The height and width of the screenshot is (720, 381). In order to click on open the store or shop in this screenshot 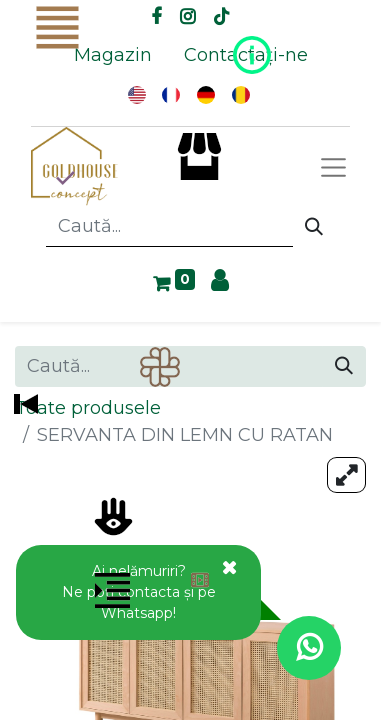, I will do `click(199, 156)`.